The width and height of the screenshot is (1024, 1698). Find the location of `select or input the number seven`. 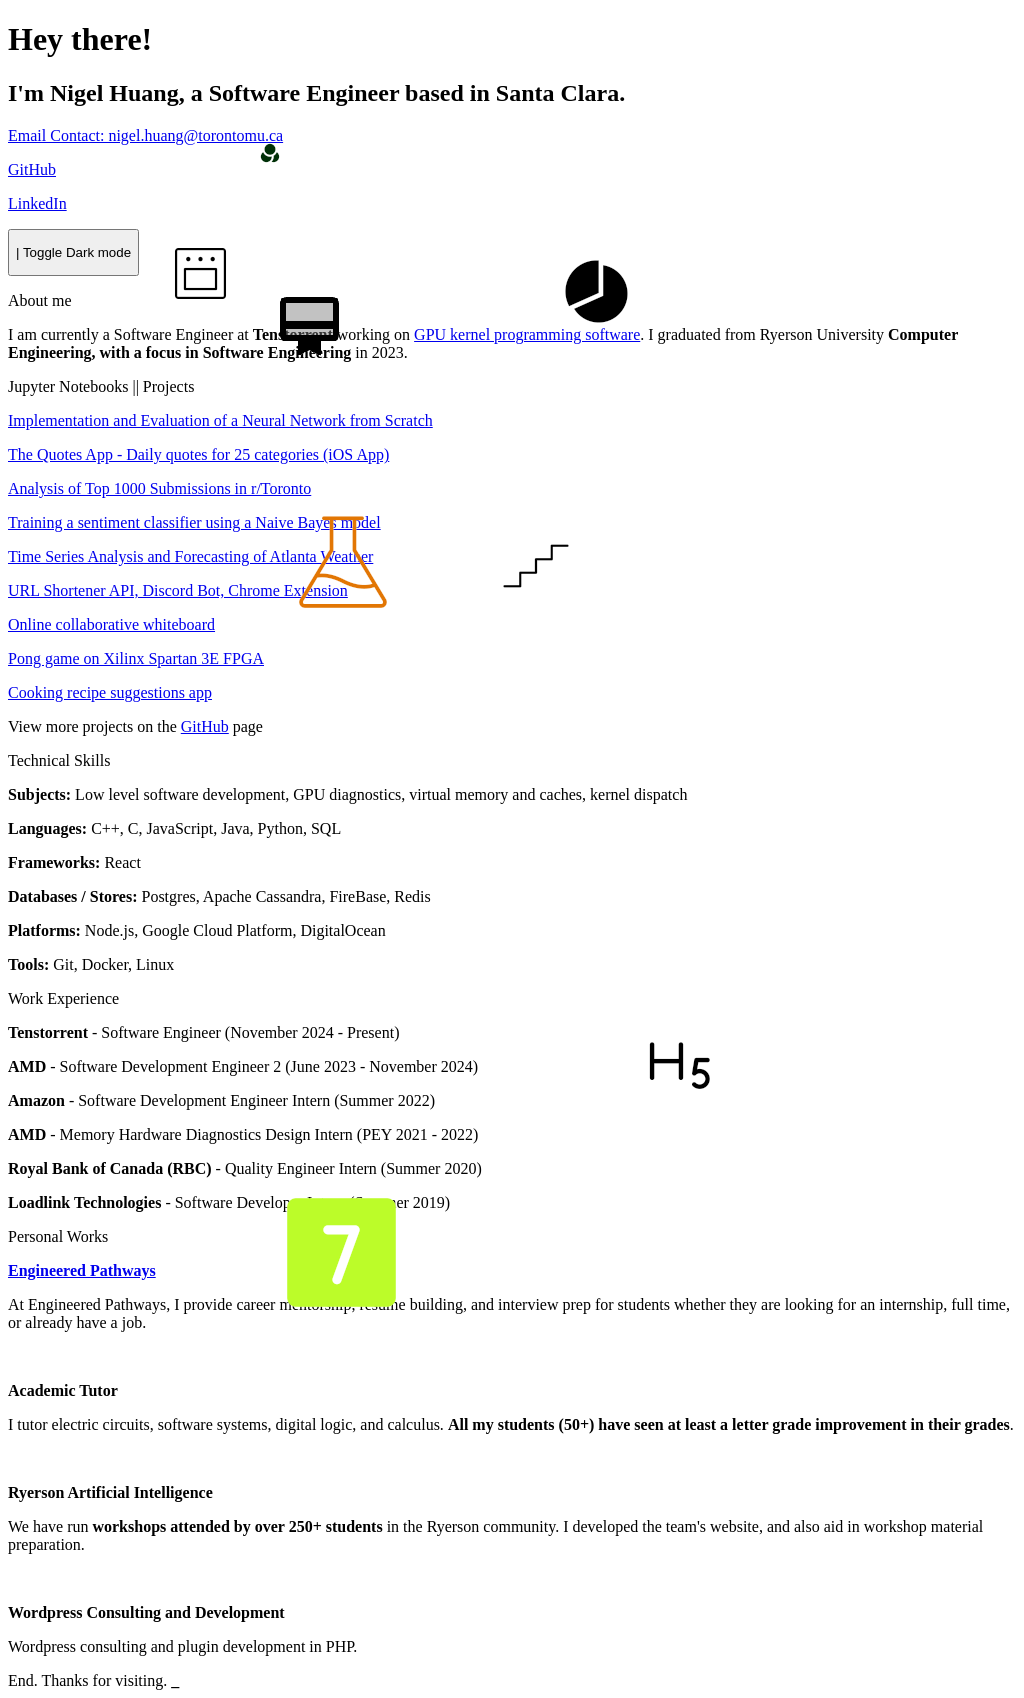

select or input the number seven is located at coordinates (341, 1252).